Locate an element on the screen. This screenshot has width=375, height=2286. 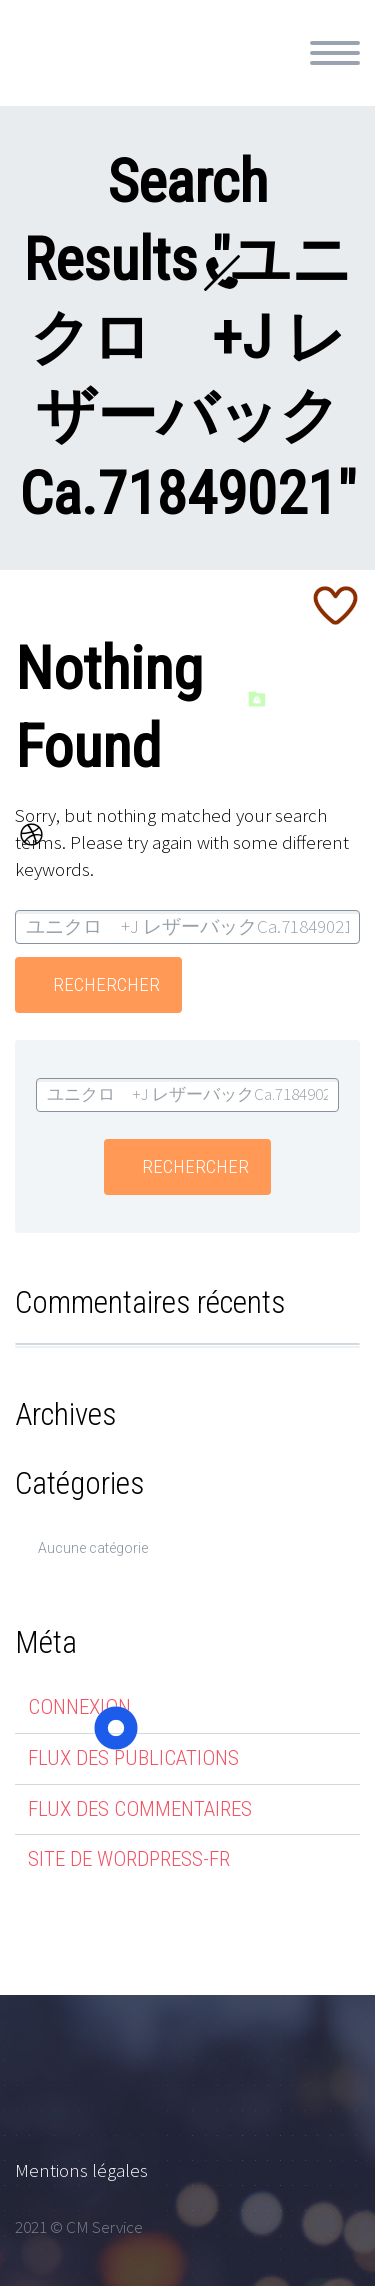
dribbble logo is located at coordinates (31, 834).